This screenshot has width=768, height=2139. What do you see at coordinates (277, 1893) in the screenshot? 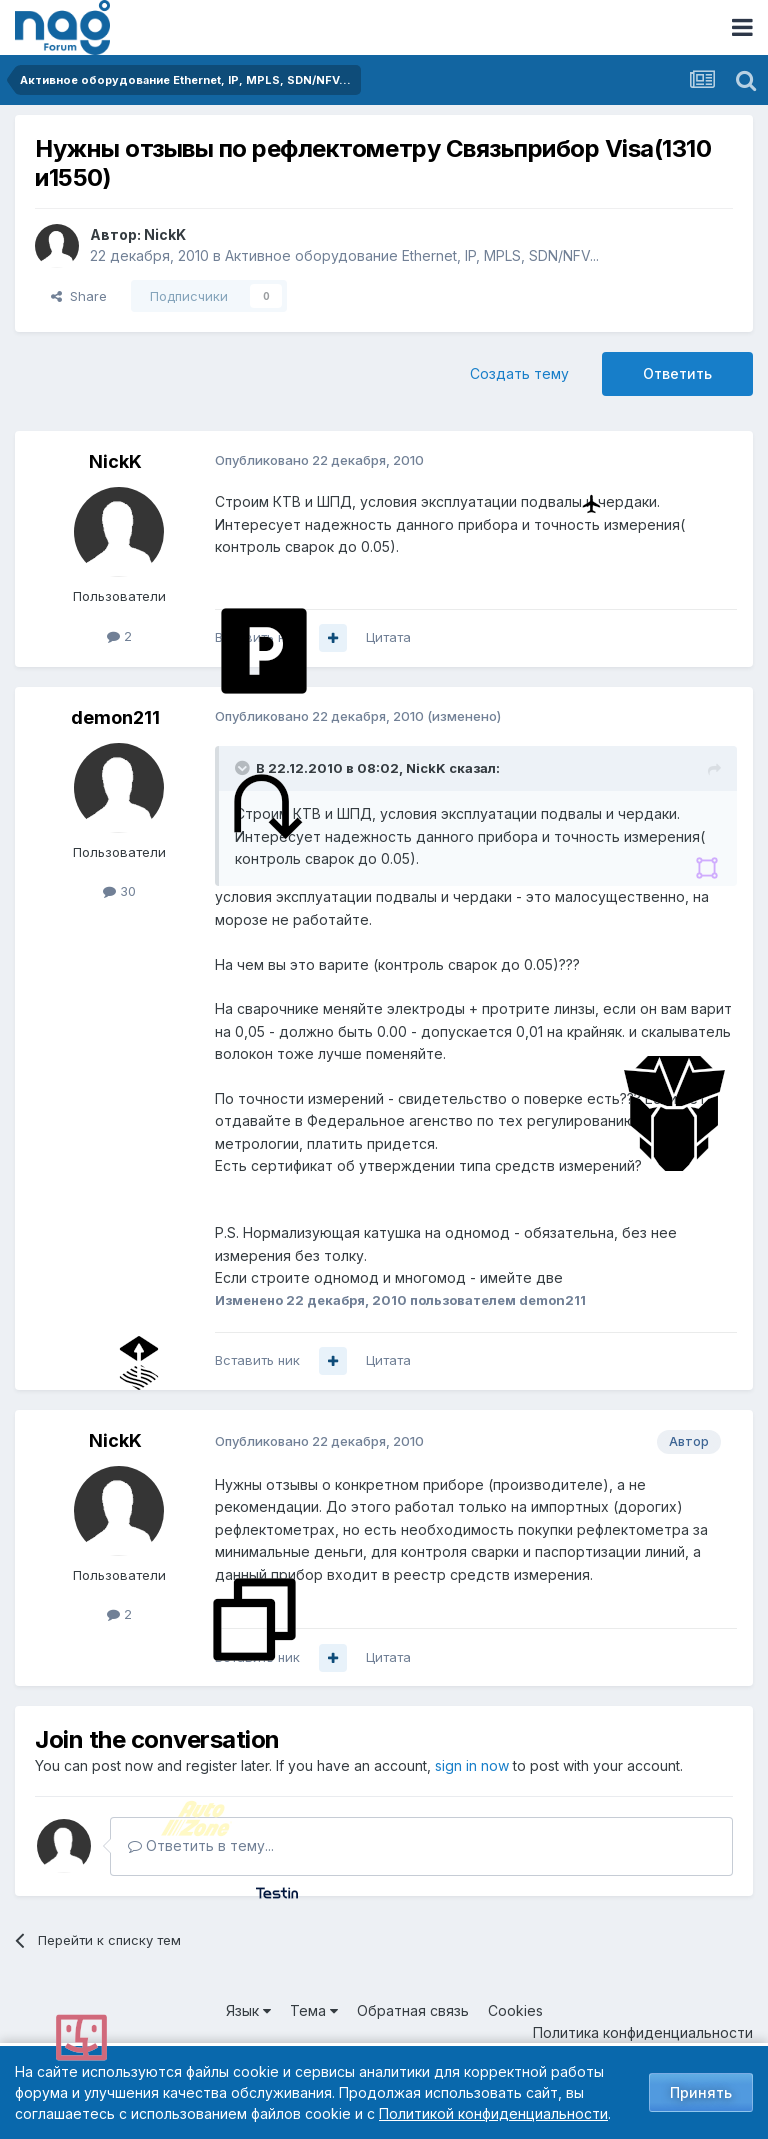
I see `testin app testing platform logo` at bounding box center [277, 1893].